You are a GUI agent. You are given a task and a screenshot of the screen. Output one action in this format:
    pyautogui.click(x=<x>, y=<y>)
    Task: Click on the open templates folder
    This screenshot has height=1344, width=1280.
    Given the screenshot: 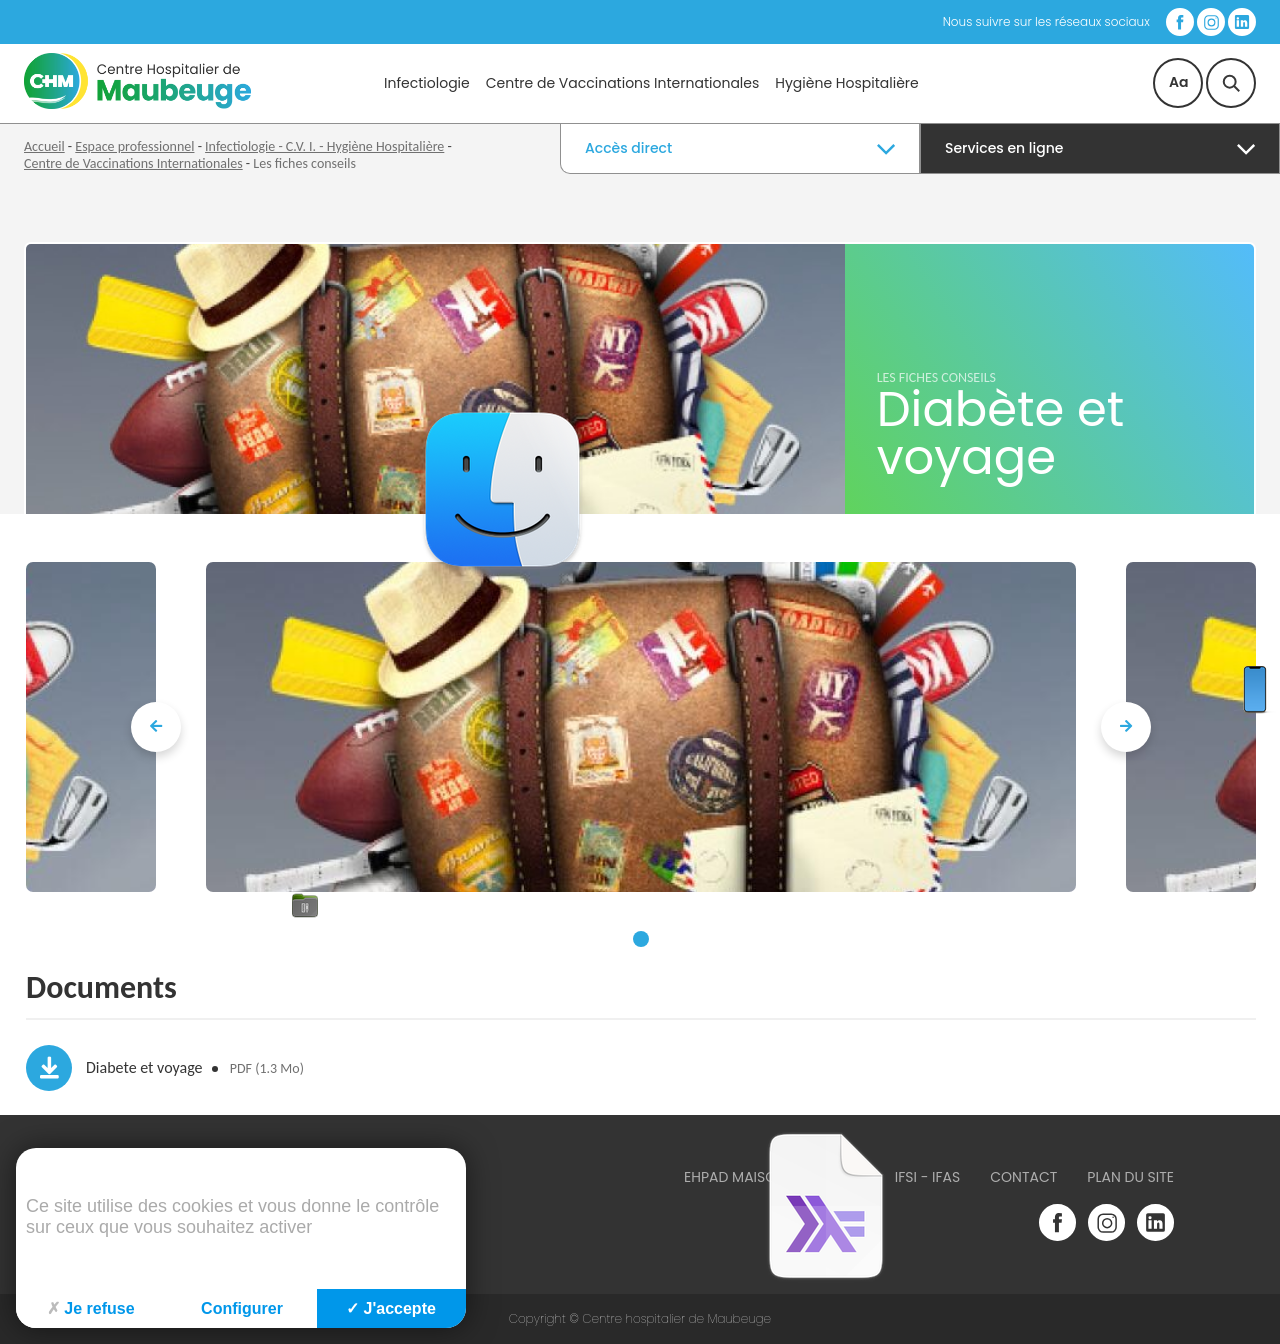 What is the action you would take?
    pyautogui.click(x=305, y=905)
    